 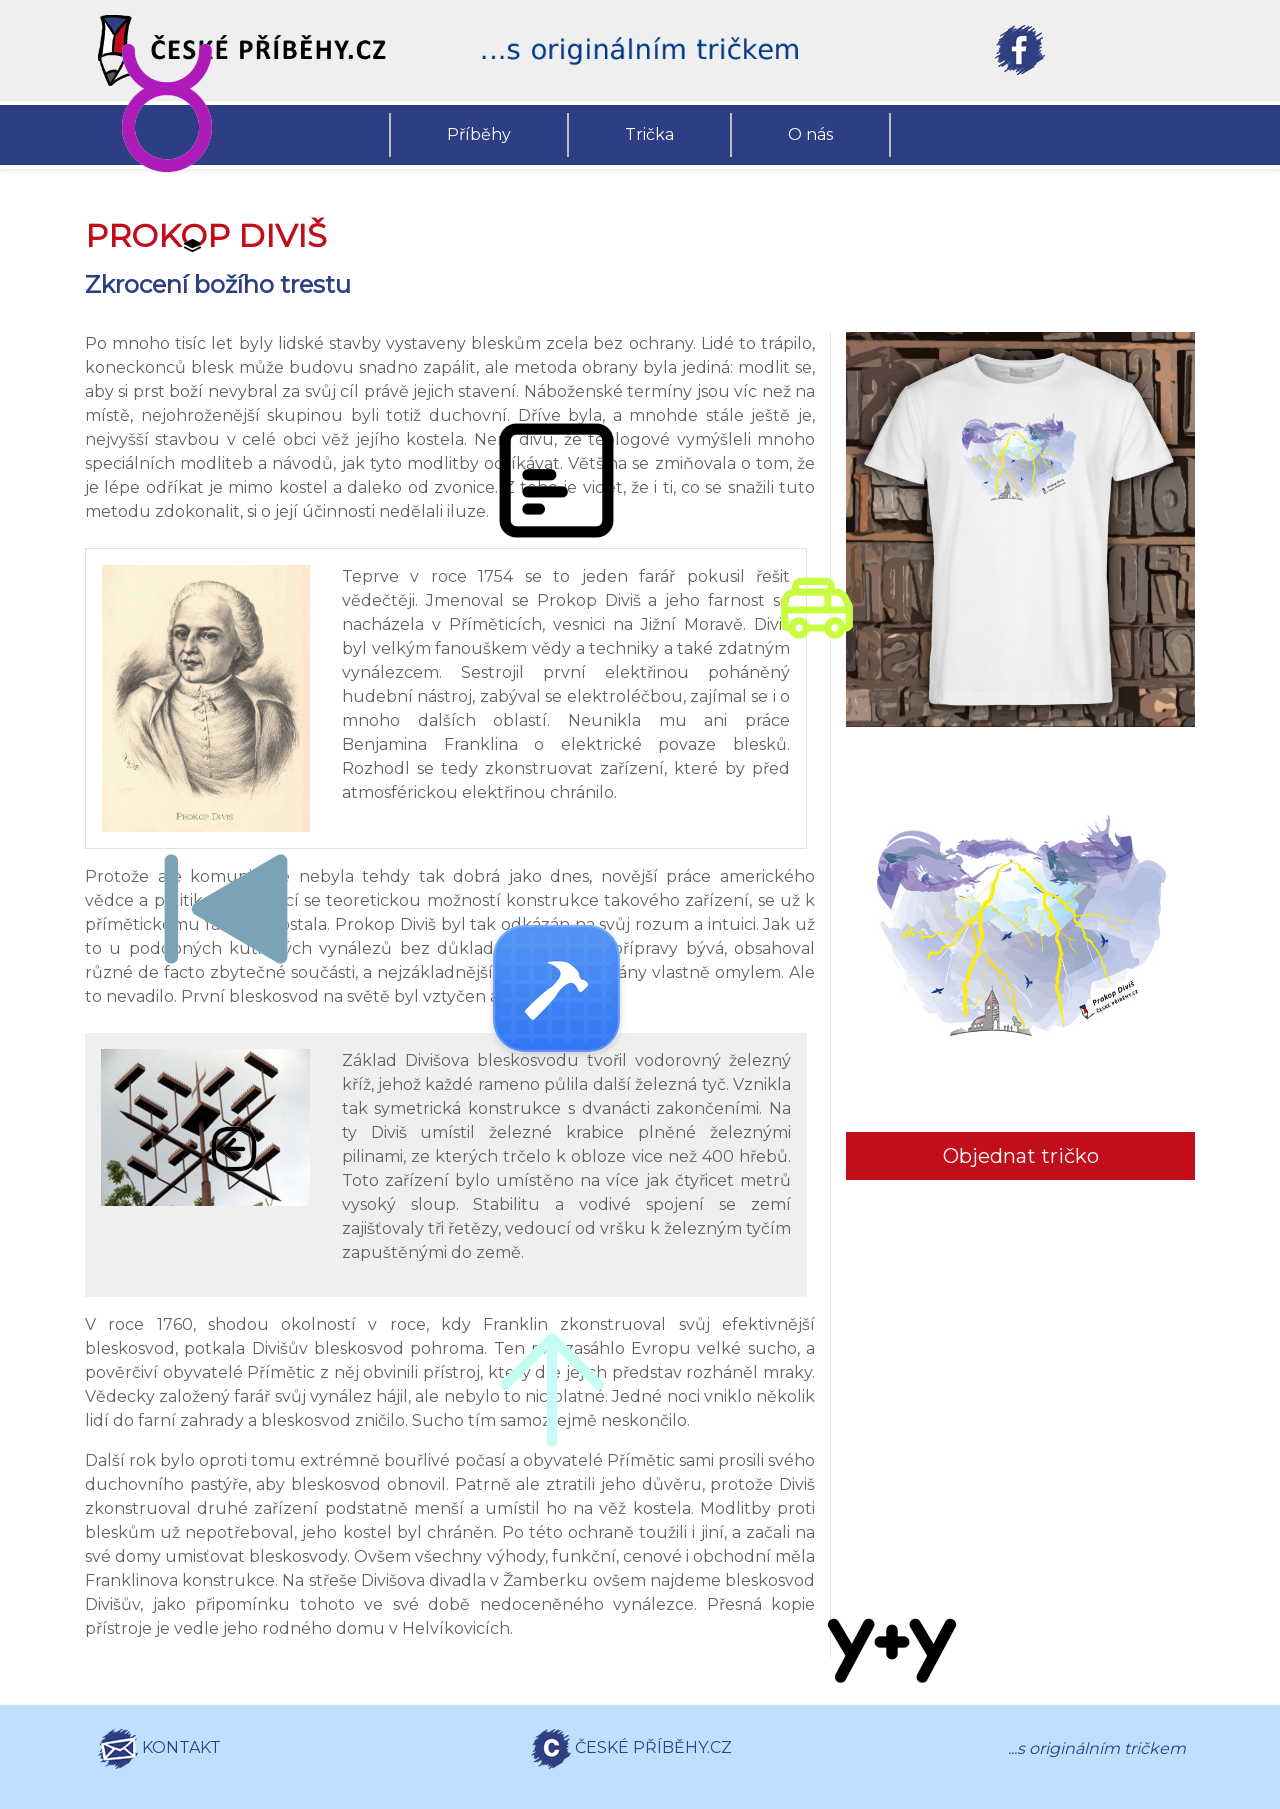 What do you see at coordinates (234, 1149) in the screenshot?
I see `go back to the previous screen` at bounding box center [234, 1149].